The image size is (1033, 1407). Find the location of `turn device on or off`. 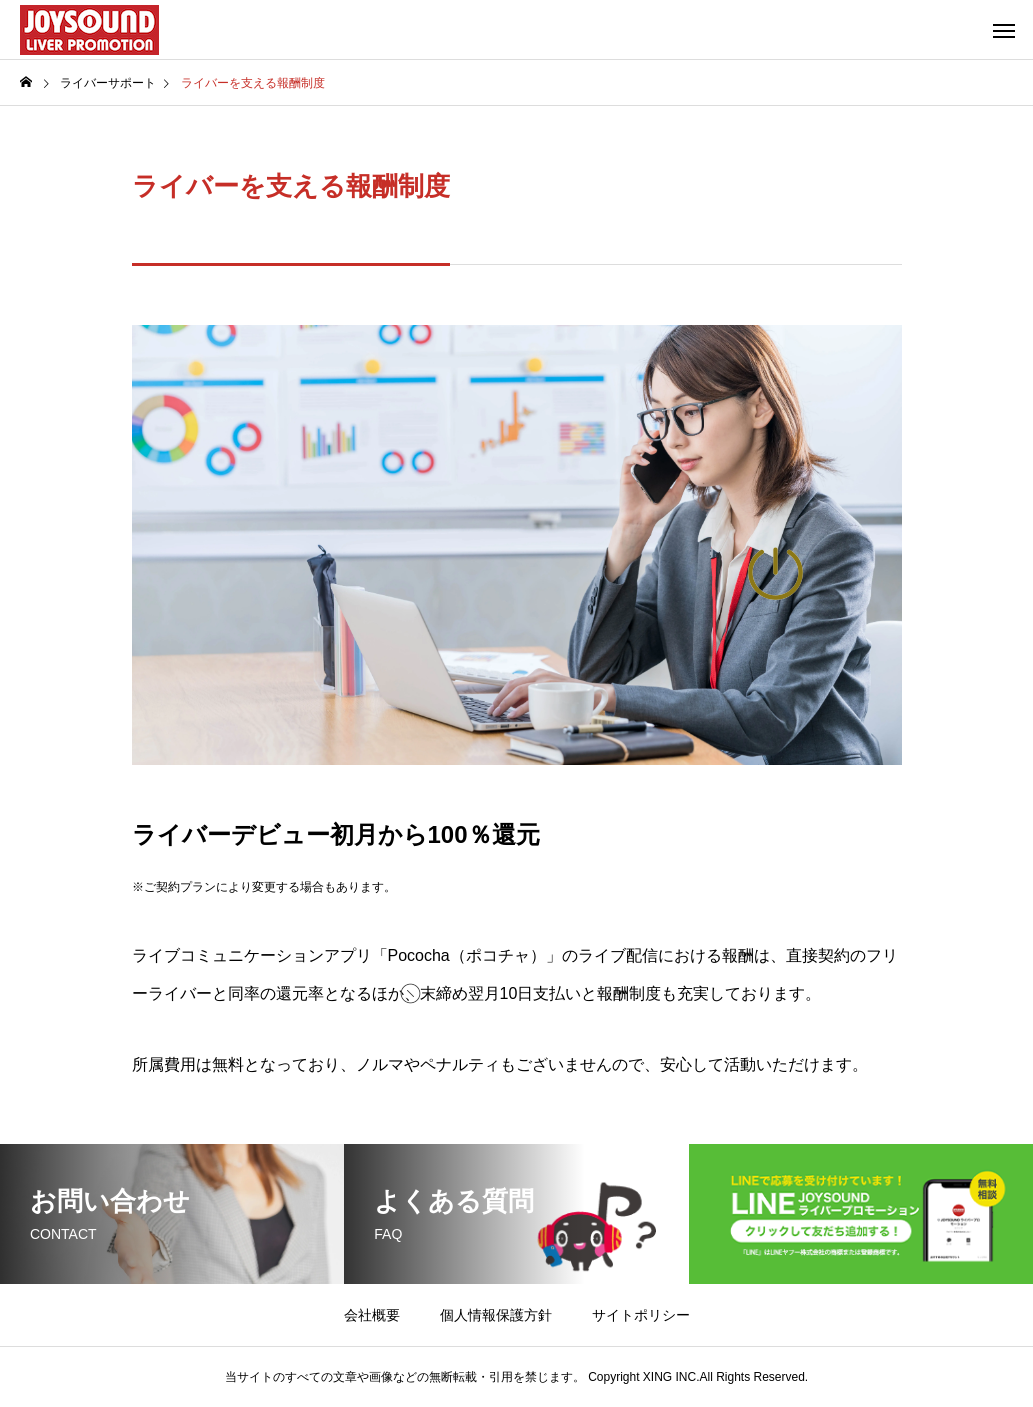

turn device on or off is located at coordinates (775, 572).